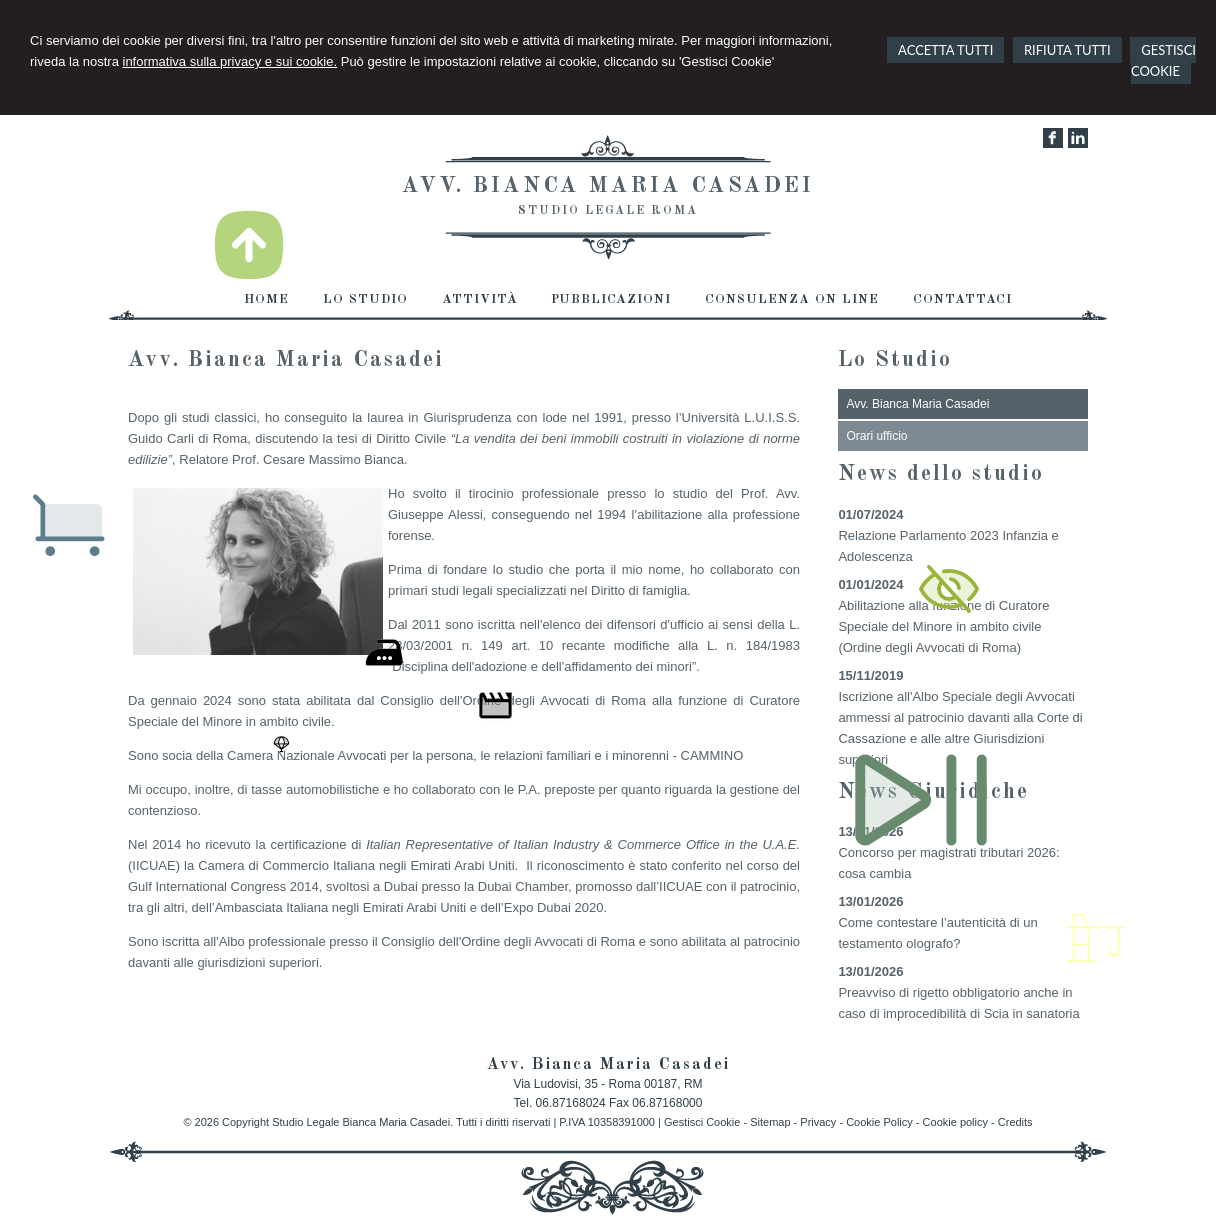  Describe the element at coordinates (921, 800) in the screenshot. I see `toggle between play and pause for media playback` at that location.